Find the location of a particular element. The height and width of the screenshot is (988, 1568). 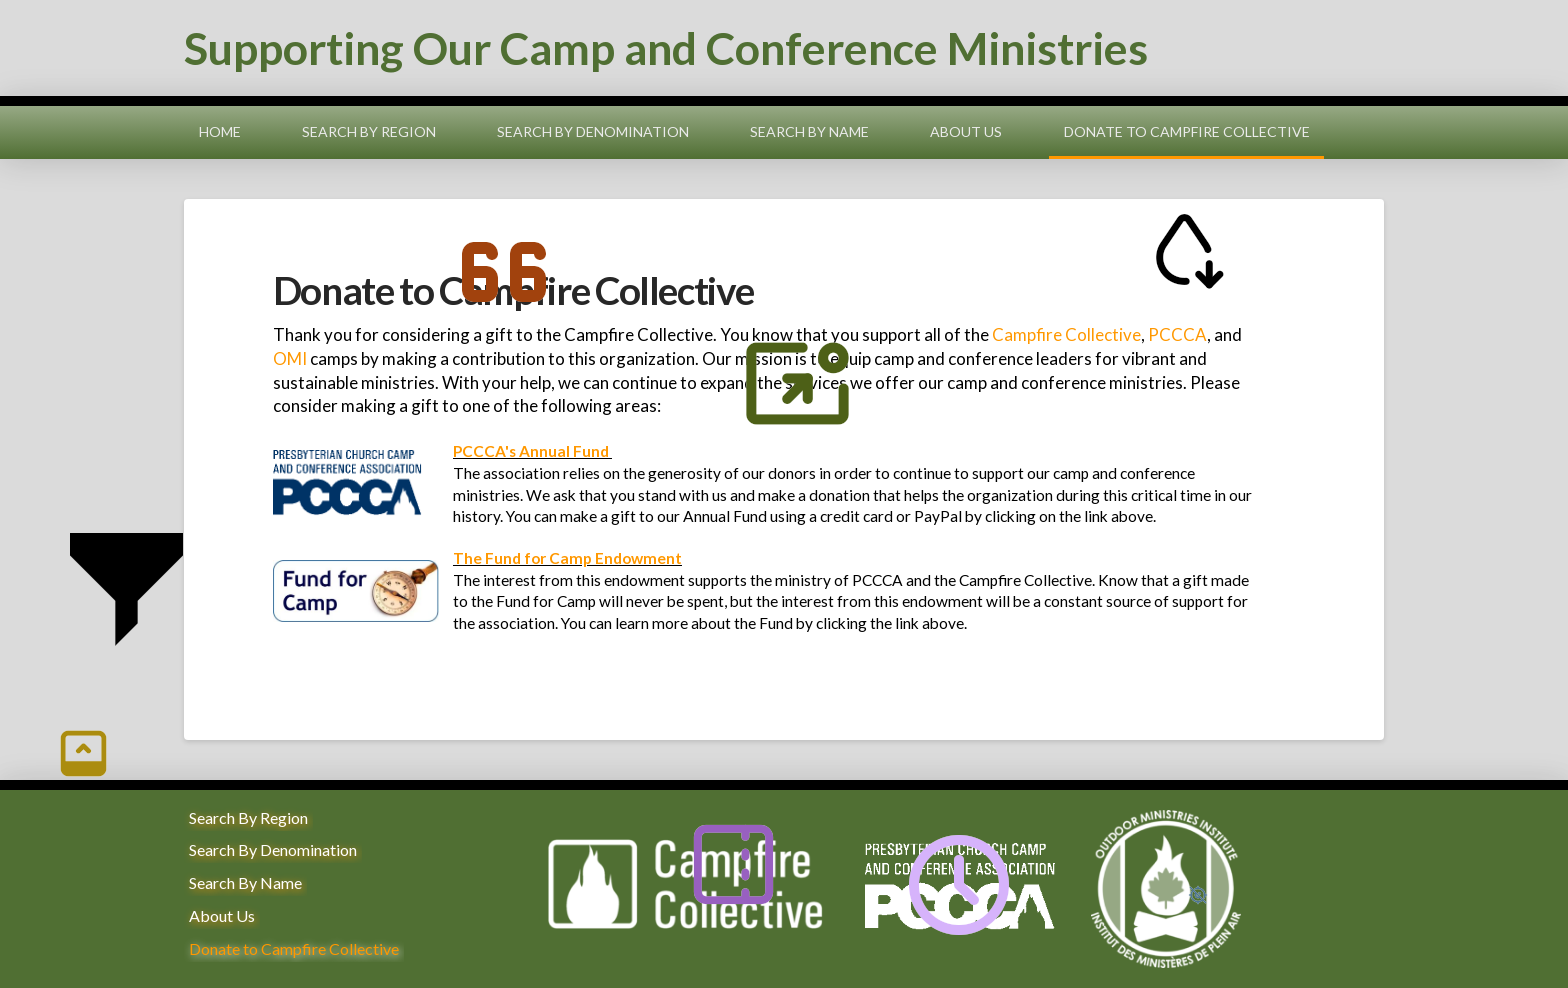

location services disabled is located at coordinates (1198, 895).